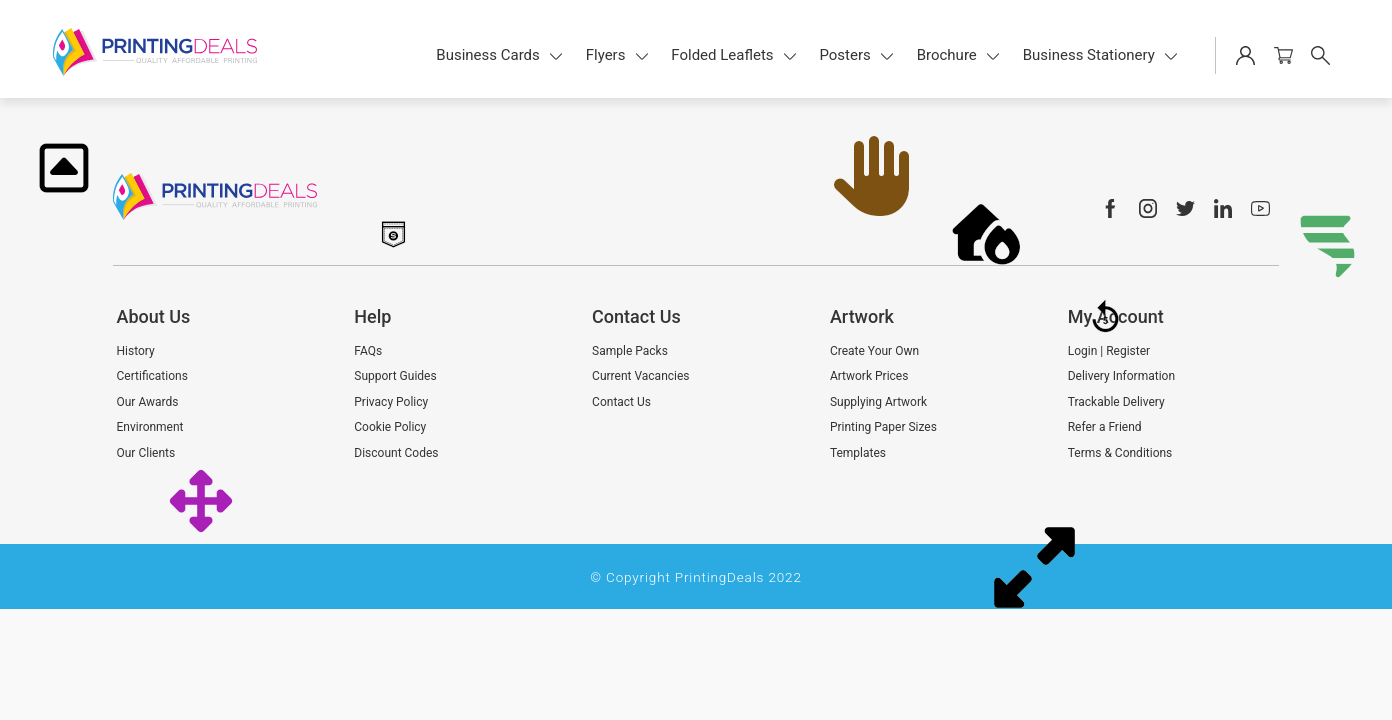 The height and width of the screenshot is (720, 1392). Describe the element at coordinates (1105, 317) in the screenshot. I see `skip back 5 seconds in playback` at that location.